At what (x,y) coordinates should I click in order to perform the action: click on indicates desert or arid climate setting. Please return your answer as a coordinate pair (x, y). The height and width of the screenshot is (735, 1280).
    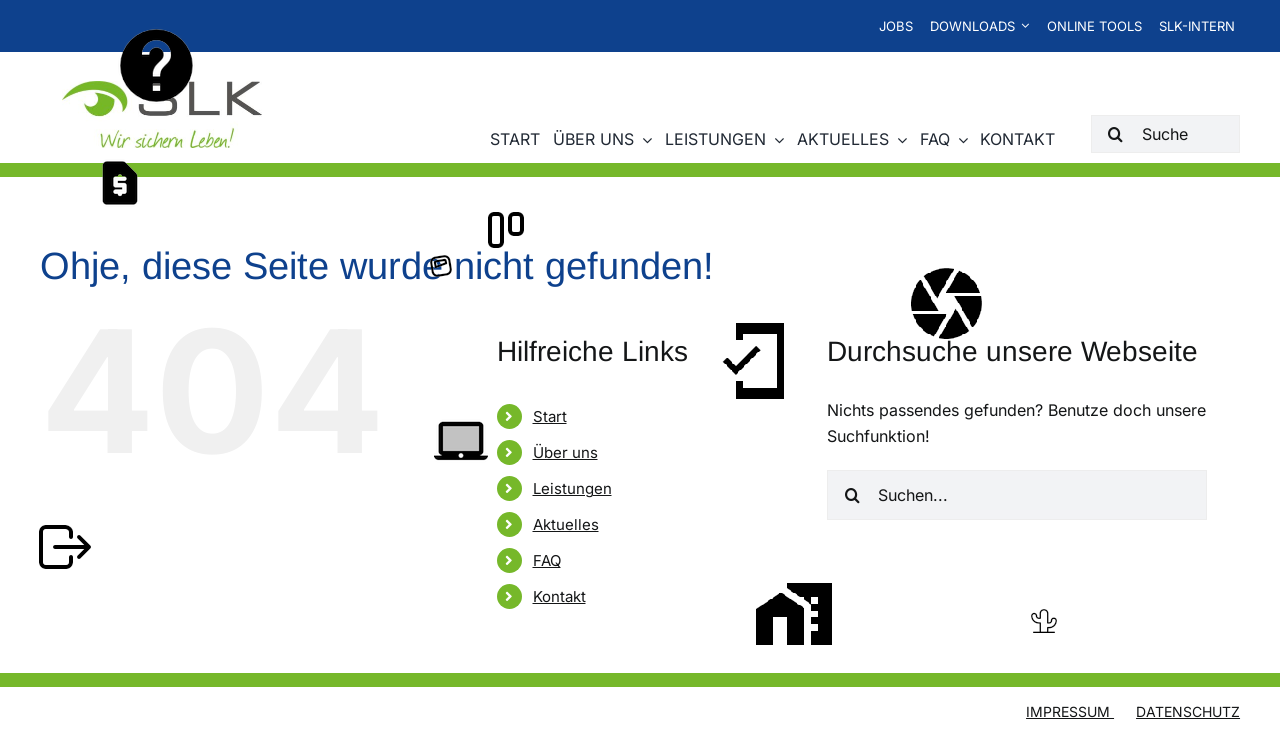
    Looking at the image, I should click on (1044, 622).